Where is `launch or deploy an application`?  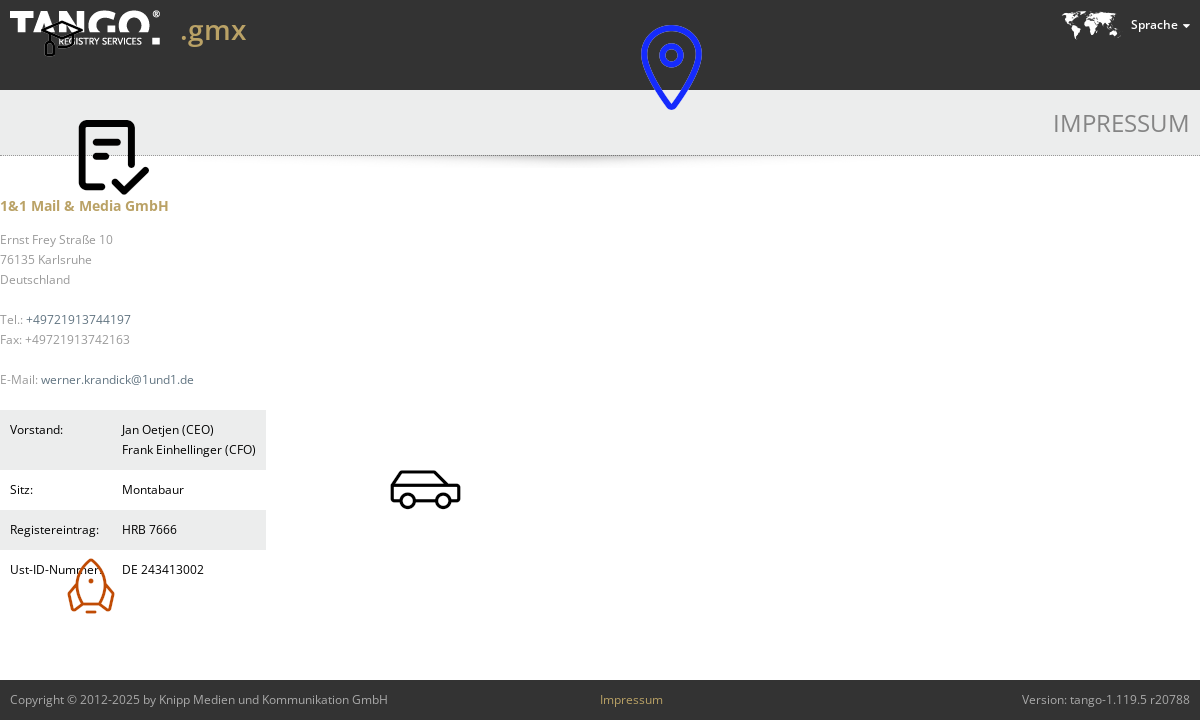 launch or deploy an application is located at coordinates (91, 588).